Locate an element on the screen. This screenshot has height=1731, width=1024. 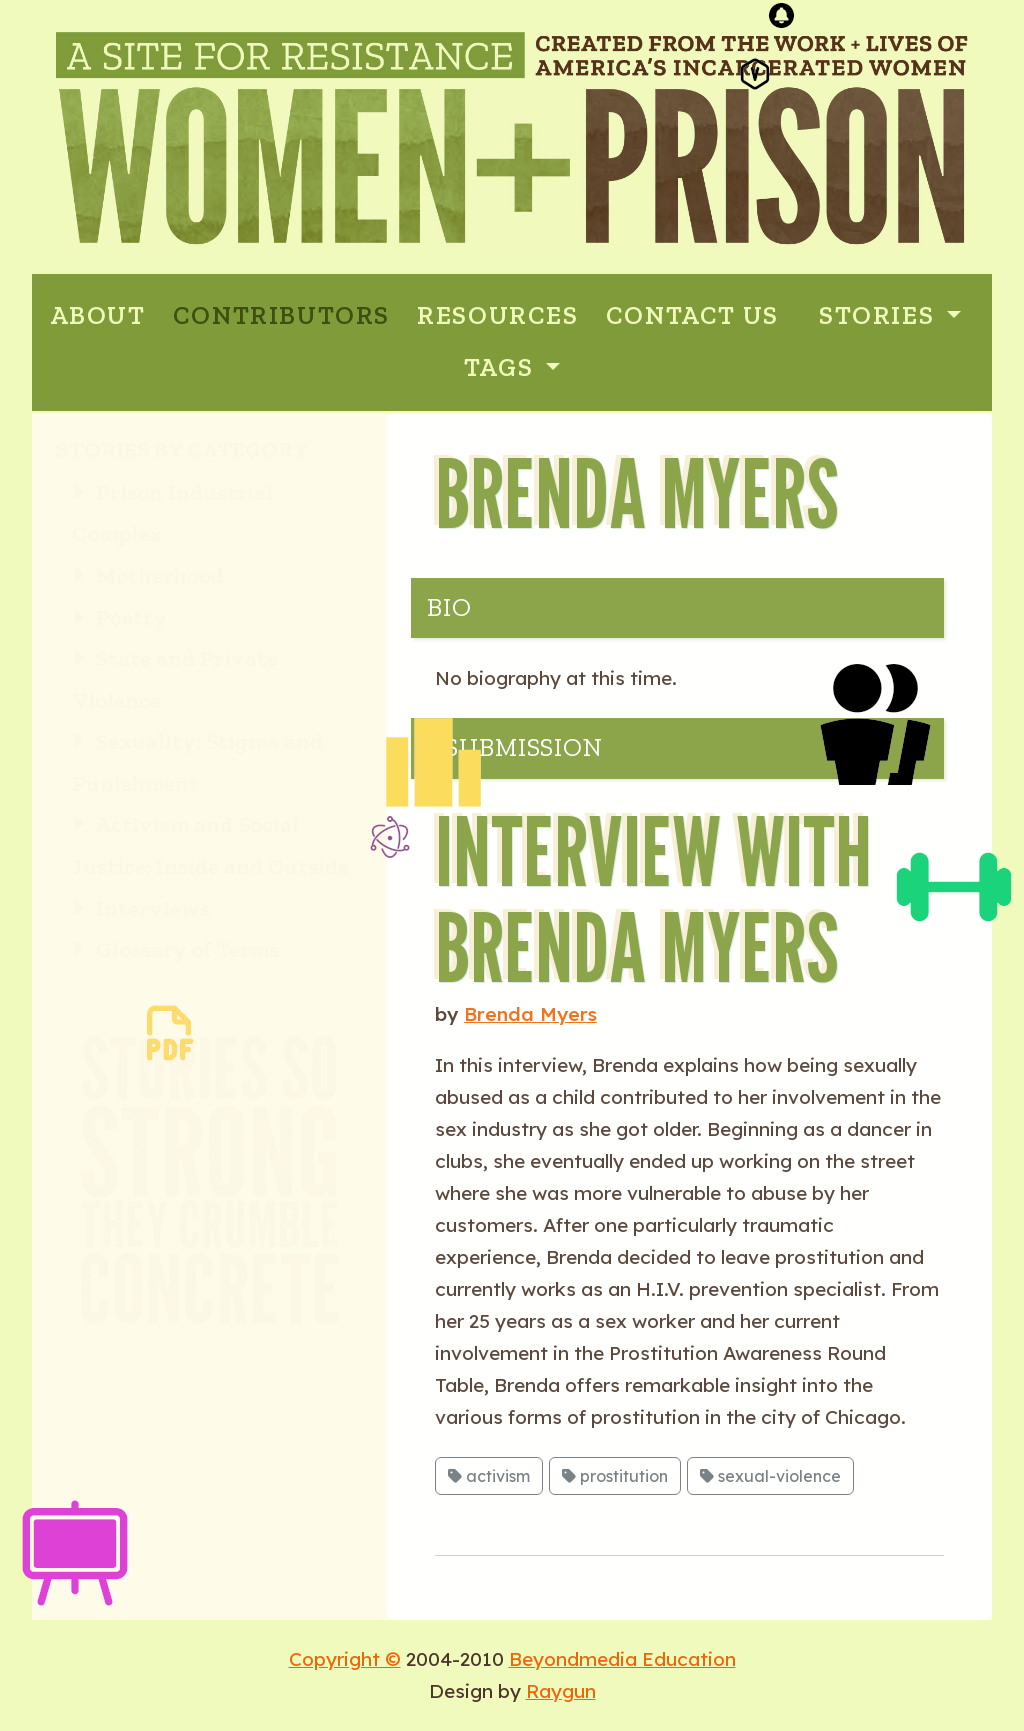
electron framework logo is located at coordinates (390, 837).